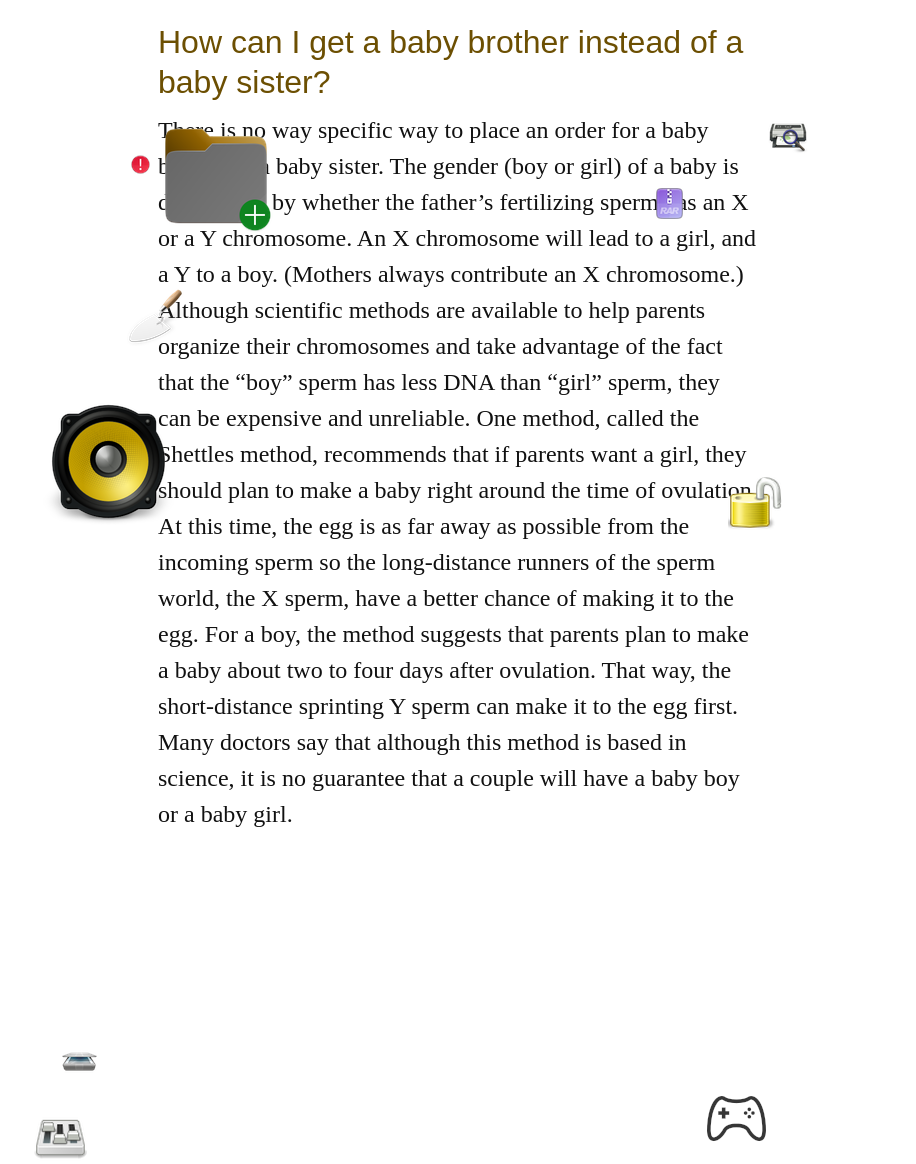  I want to click on access games and gaming applications, so click(736, 1118).